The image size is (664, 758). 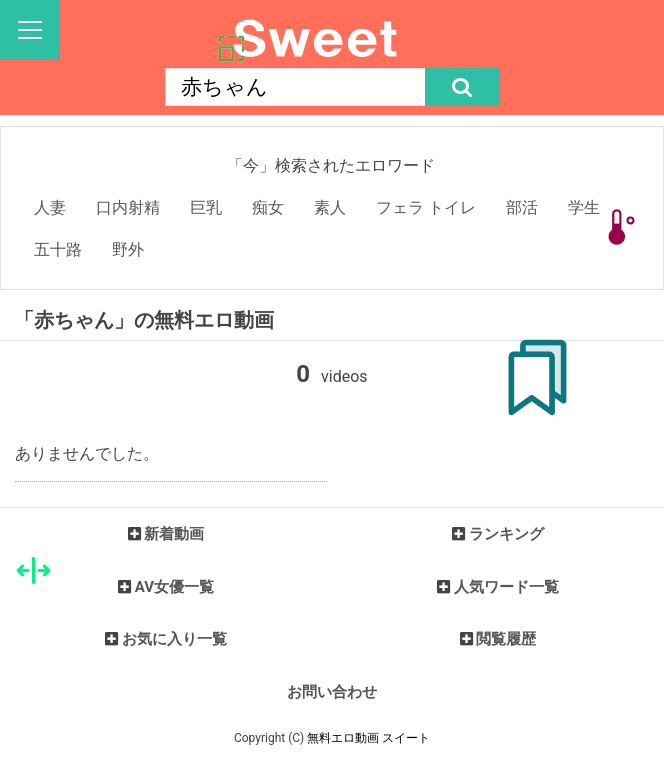 What do you see at coordinates (33, 570) in the screenshot?
I see `expand content horizontally` at bounding box center [33, 570].